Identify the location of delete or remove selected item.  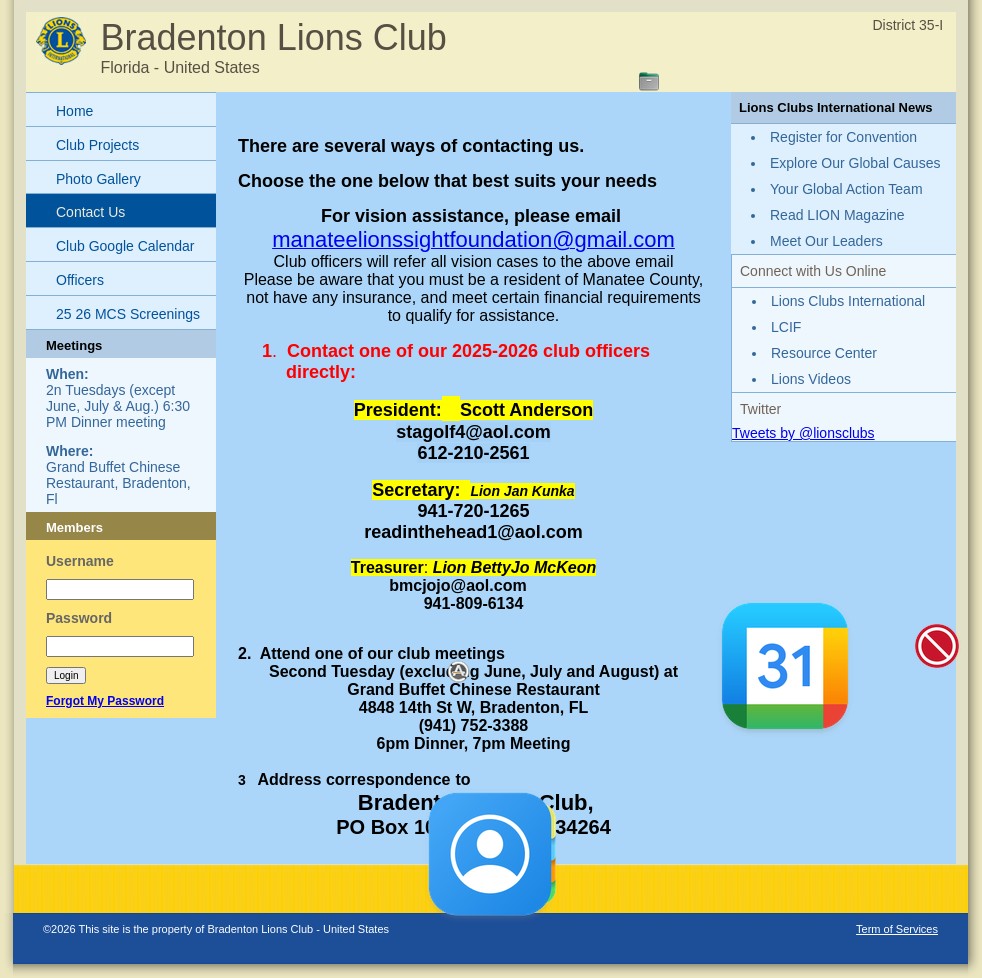
(937, 646).